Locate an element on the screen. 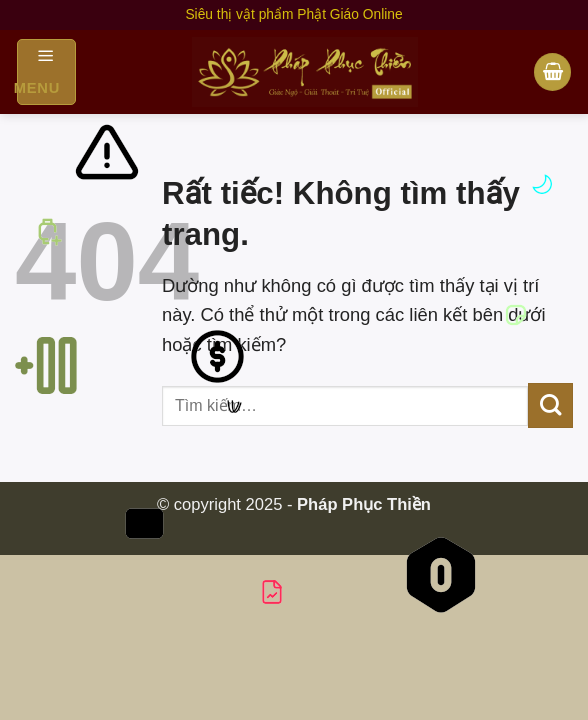 This screenshot has width=588, height=720. indicates zero items or empty count is located at coordinates (441, 575).